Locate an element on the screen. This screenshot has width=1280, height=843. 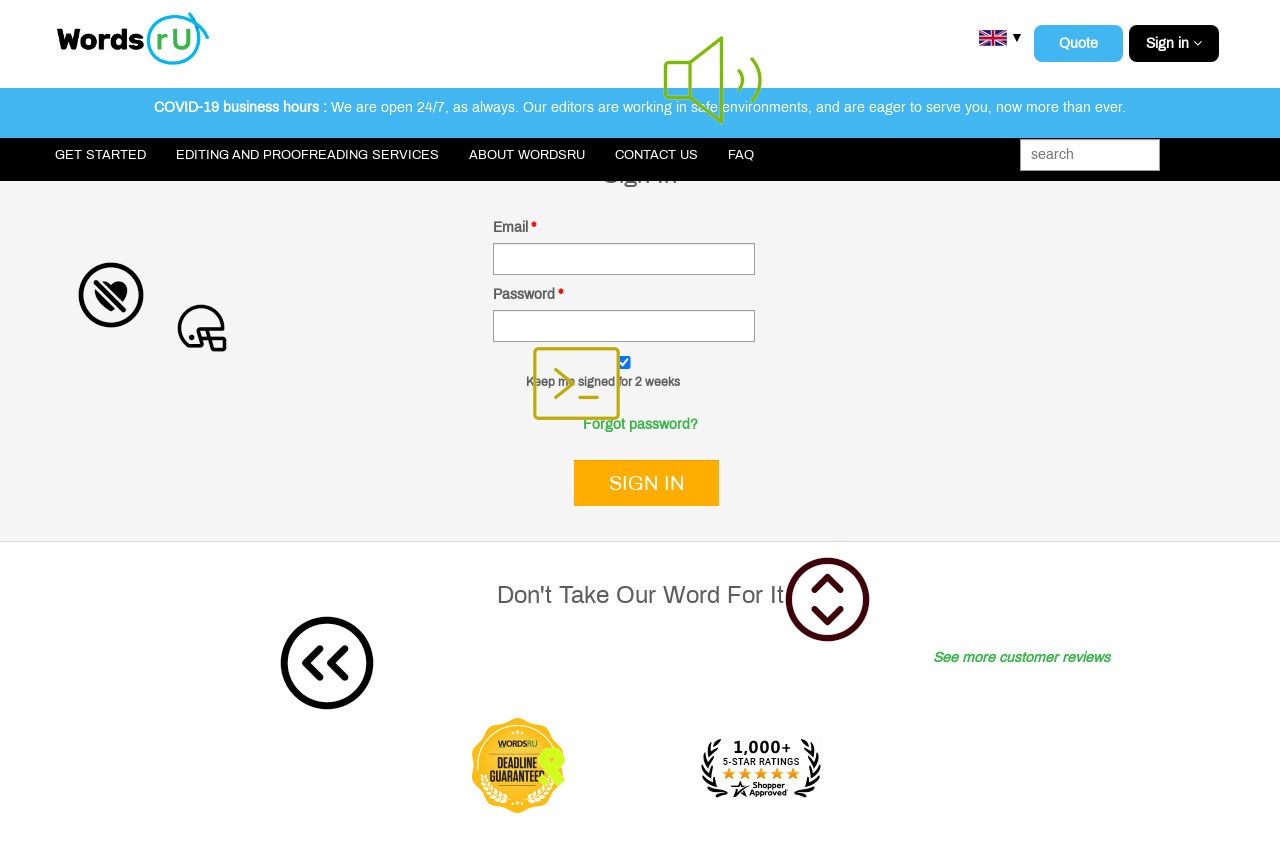
increase or adjust volume level is located at coordinates (711, 80).